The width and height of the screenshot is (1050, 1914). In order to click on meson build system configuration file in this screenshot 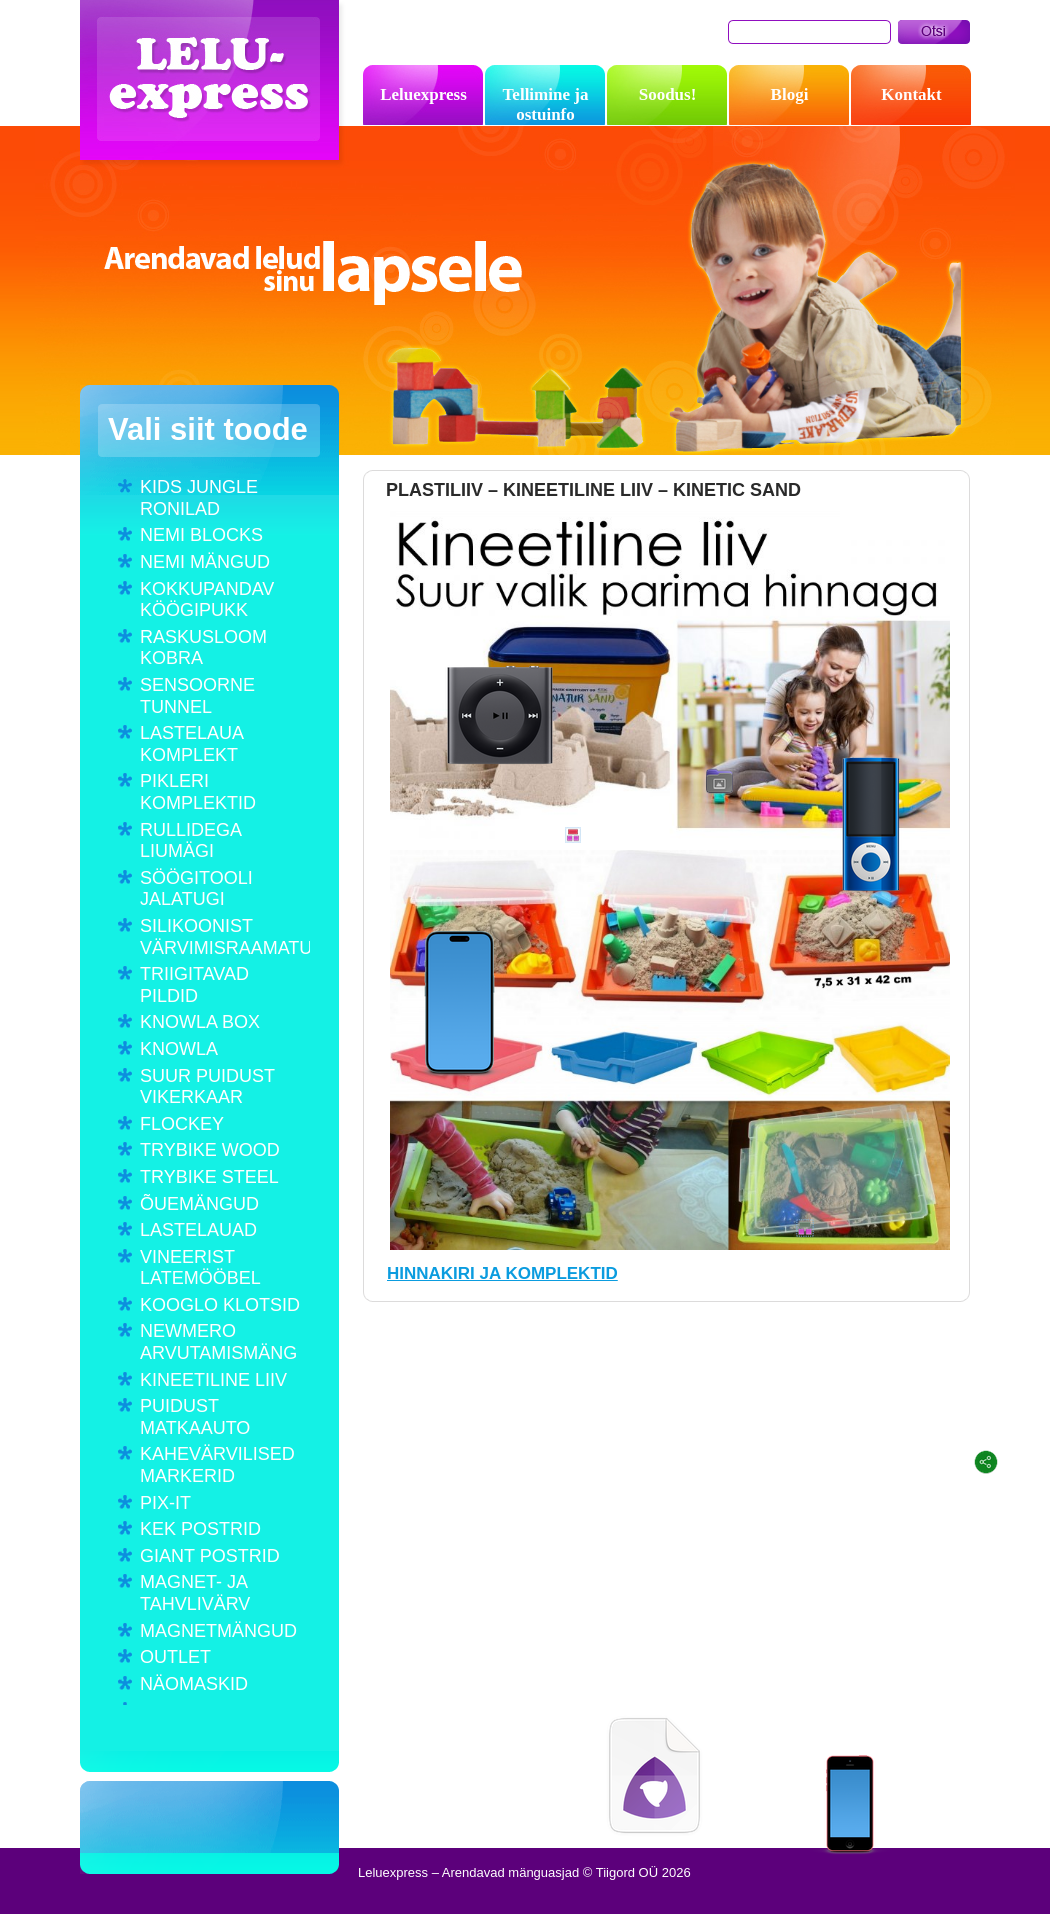, I will do `click(654, 1775)`.